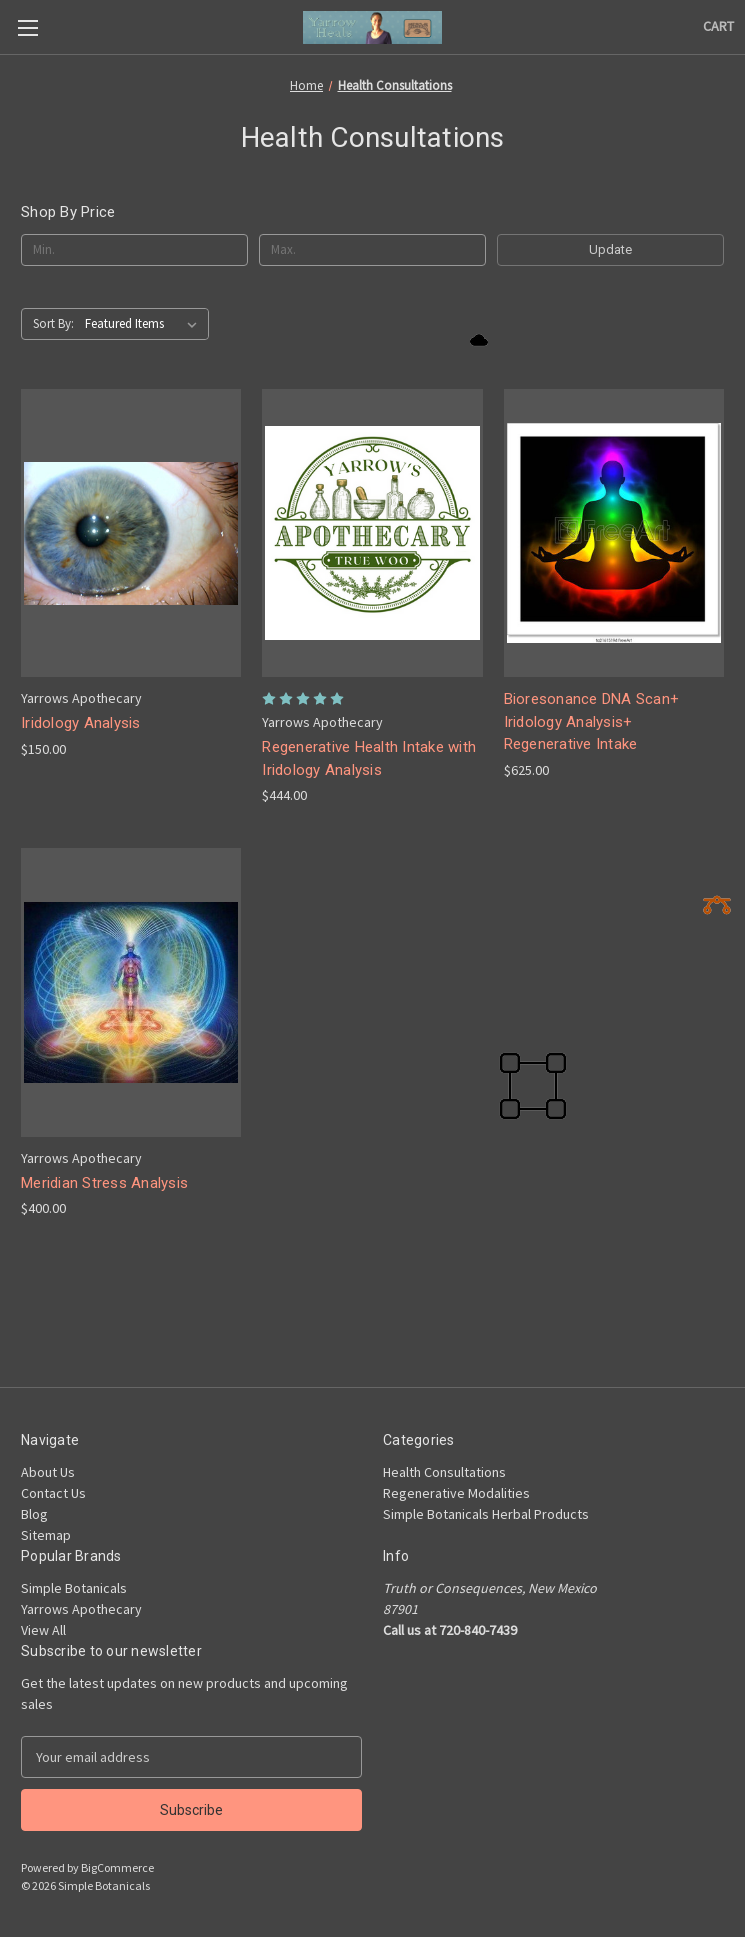 Image resolution: width=745 pixels, height=1937 pixels. What do you see at coordinates (717, 905) in the screenshot?
I see `edit vector path or bezier curve` at bounding box center [717, 905].